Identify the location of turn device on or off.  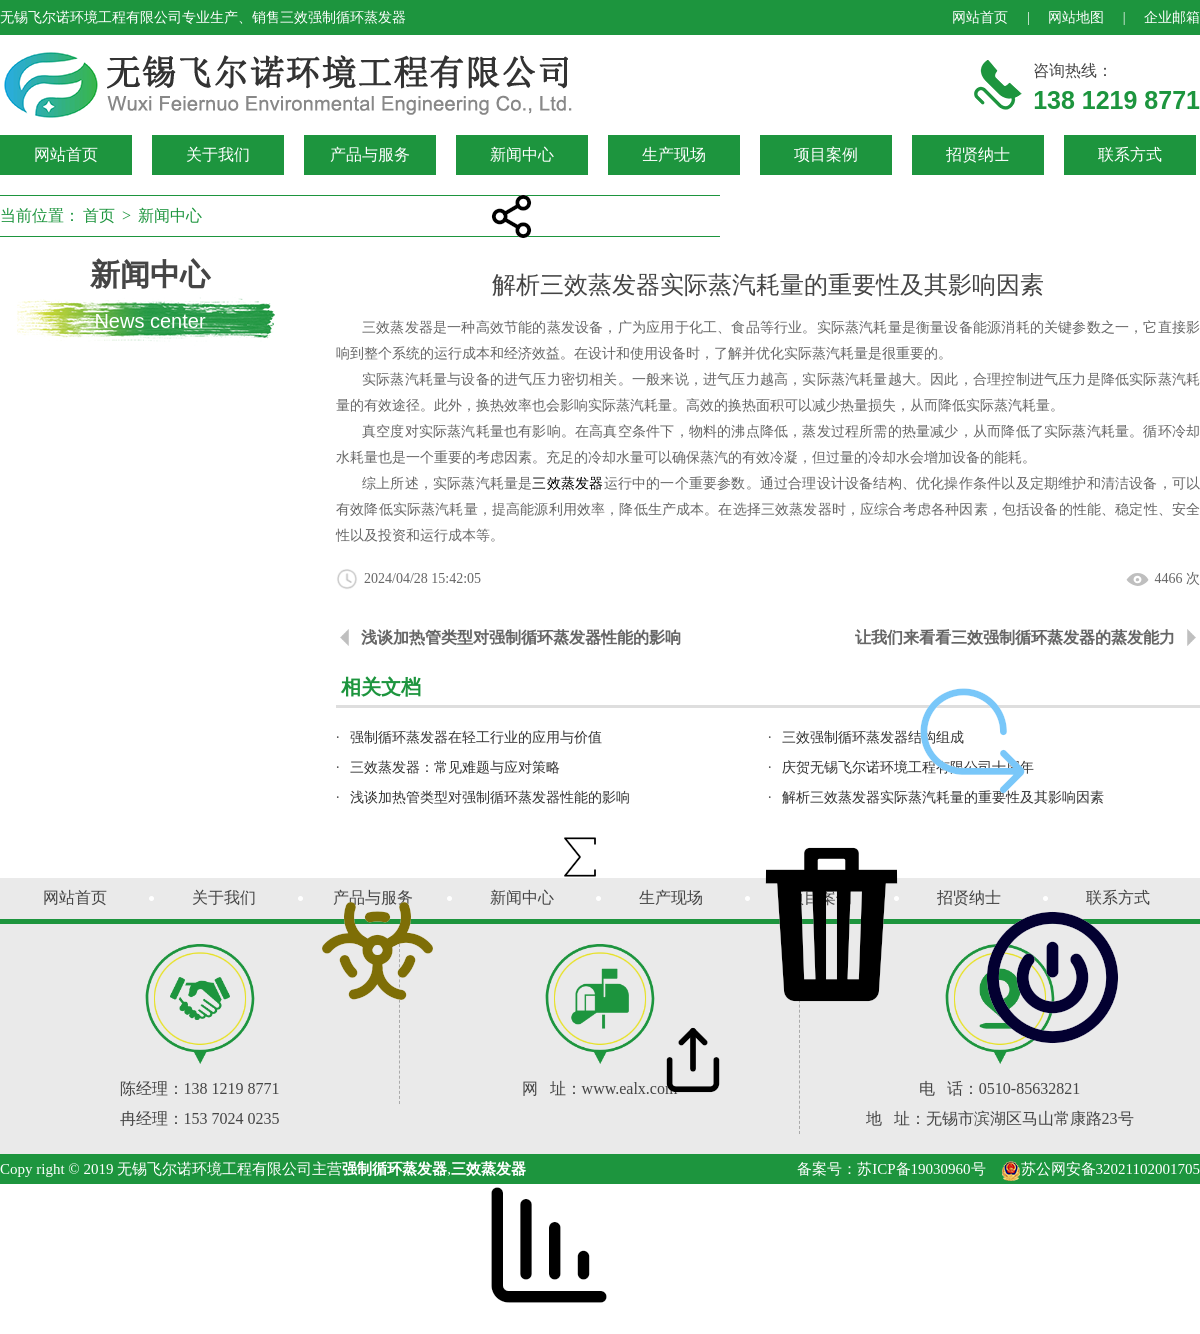
(1052, 977).